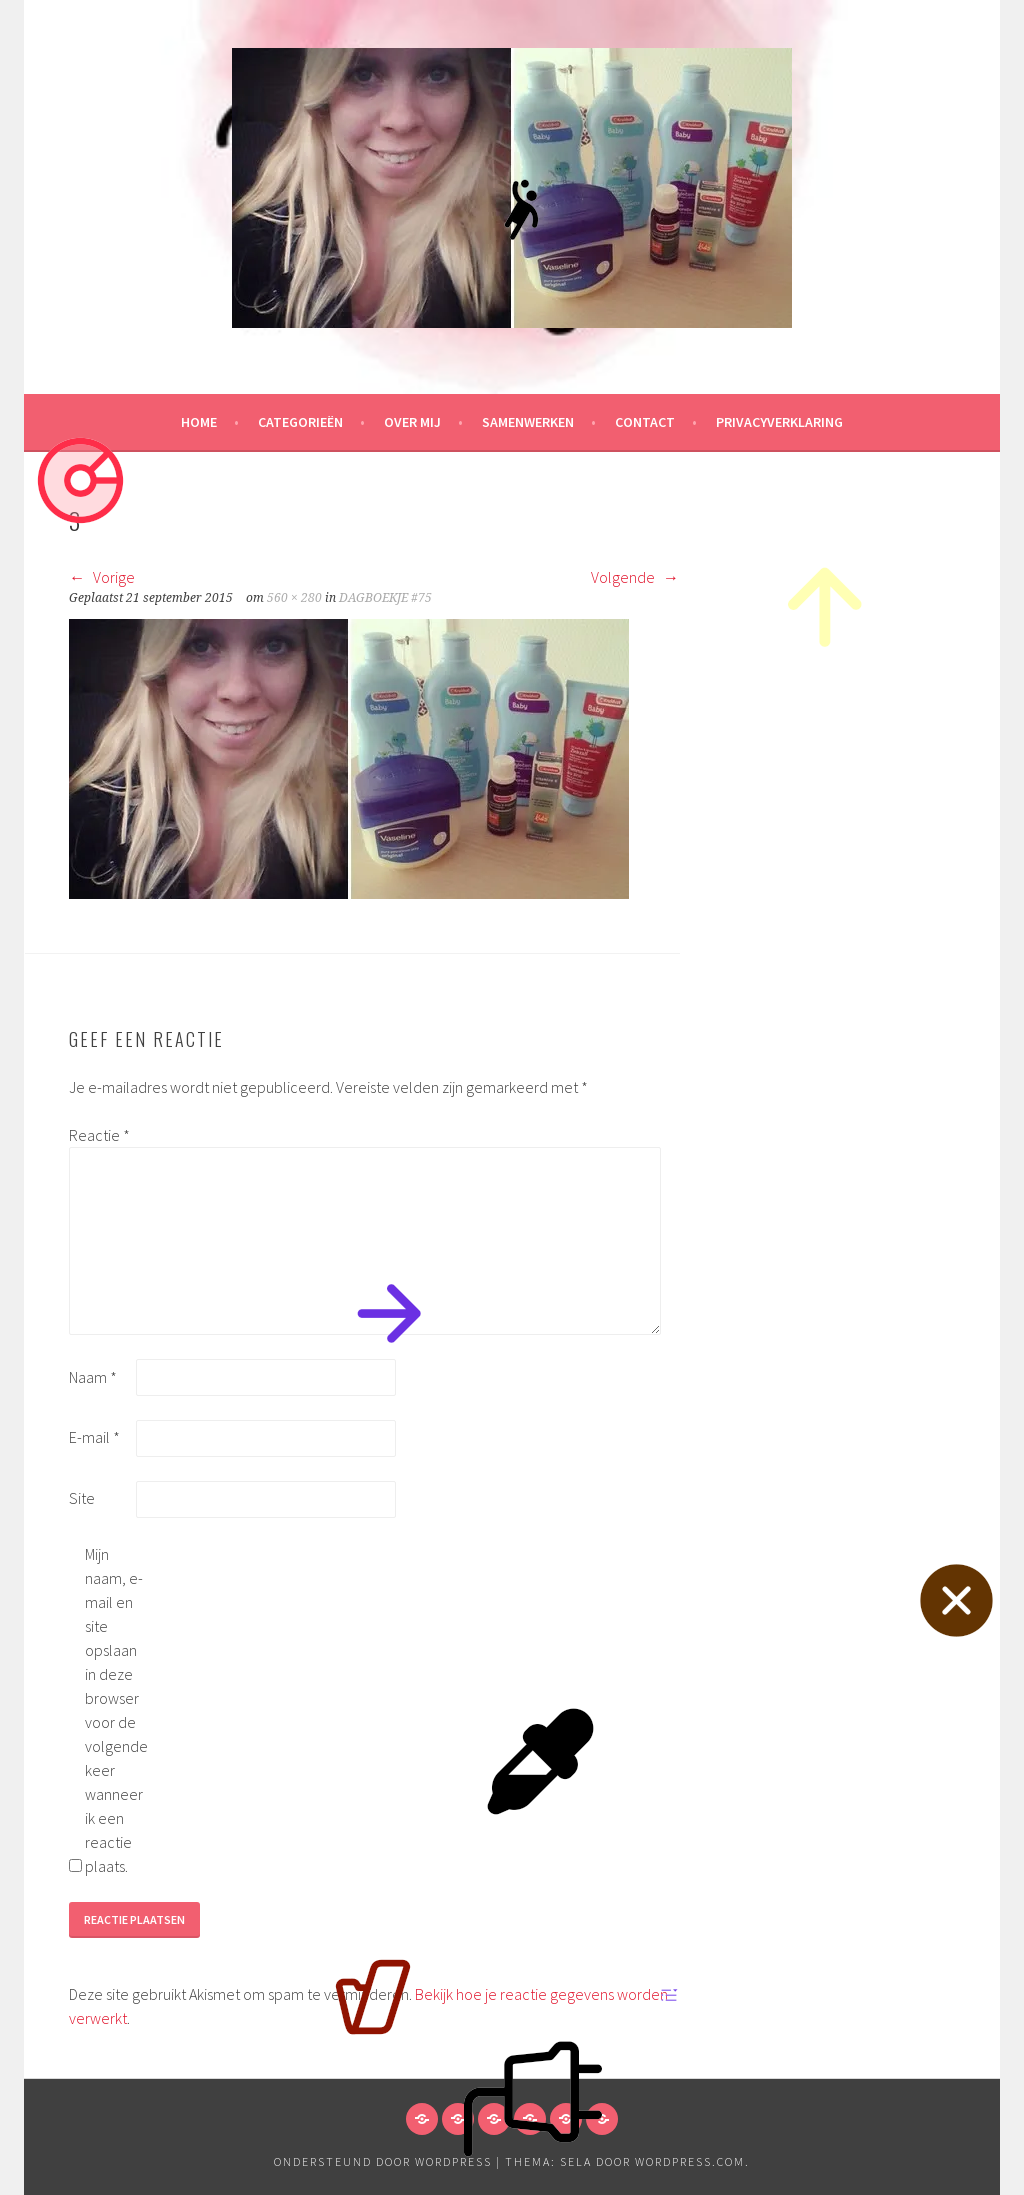  I want to click on scroll to top of page, so click(823, 610).